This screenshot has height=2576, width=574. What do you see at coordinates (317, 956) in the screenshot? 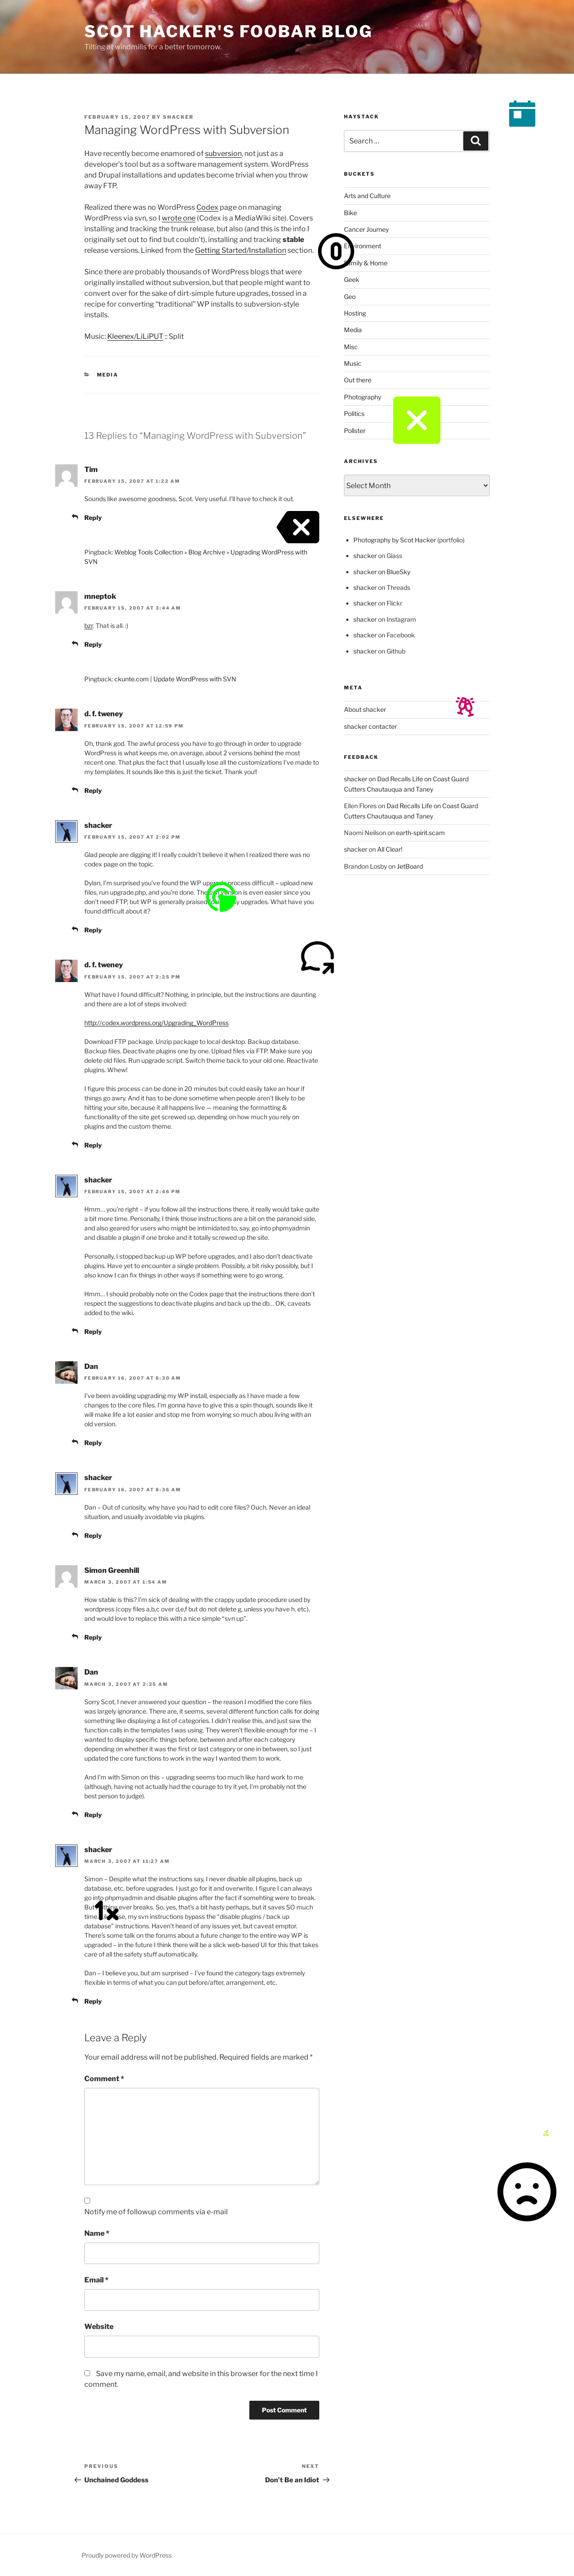
I see `share this conversation` at bounding box center [317, 956].